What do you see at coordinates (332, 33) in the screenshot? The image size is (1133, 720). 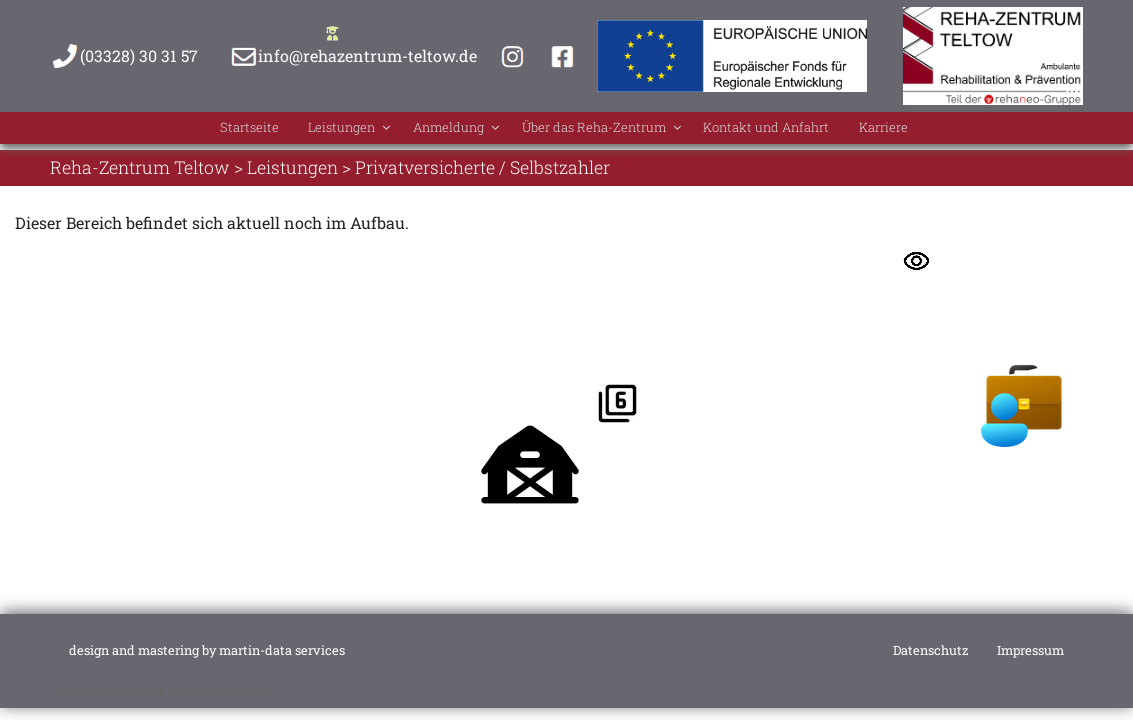 I see `view student or graduate profile` at bounding box center [332, 33].